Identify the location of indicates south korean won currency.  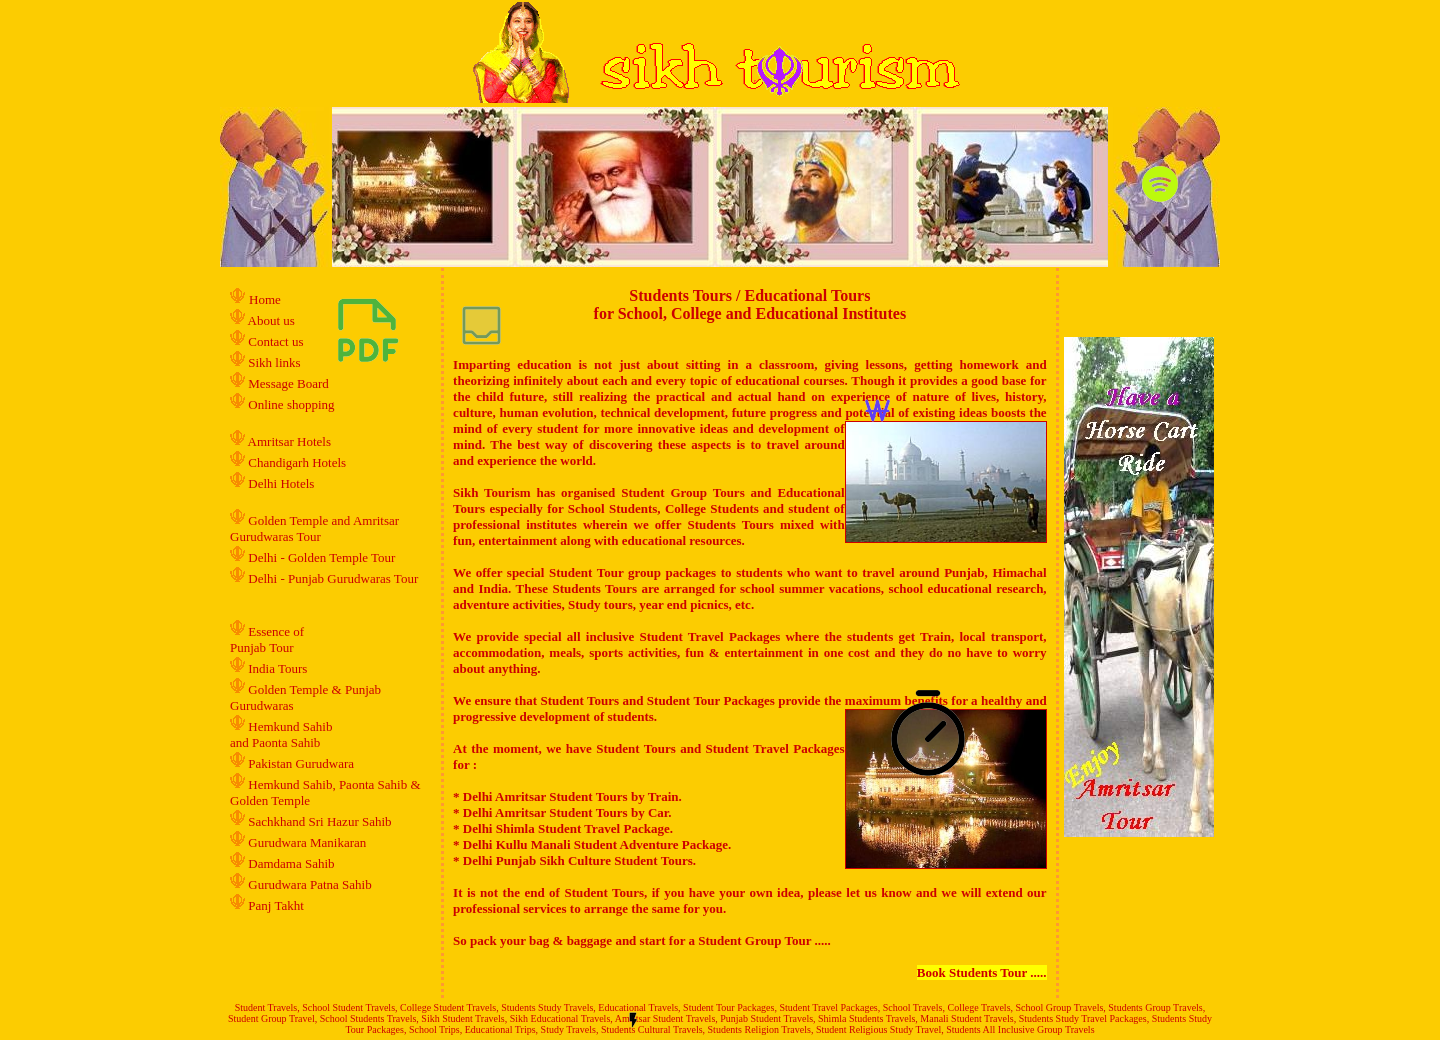
(877, 410).